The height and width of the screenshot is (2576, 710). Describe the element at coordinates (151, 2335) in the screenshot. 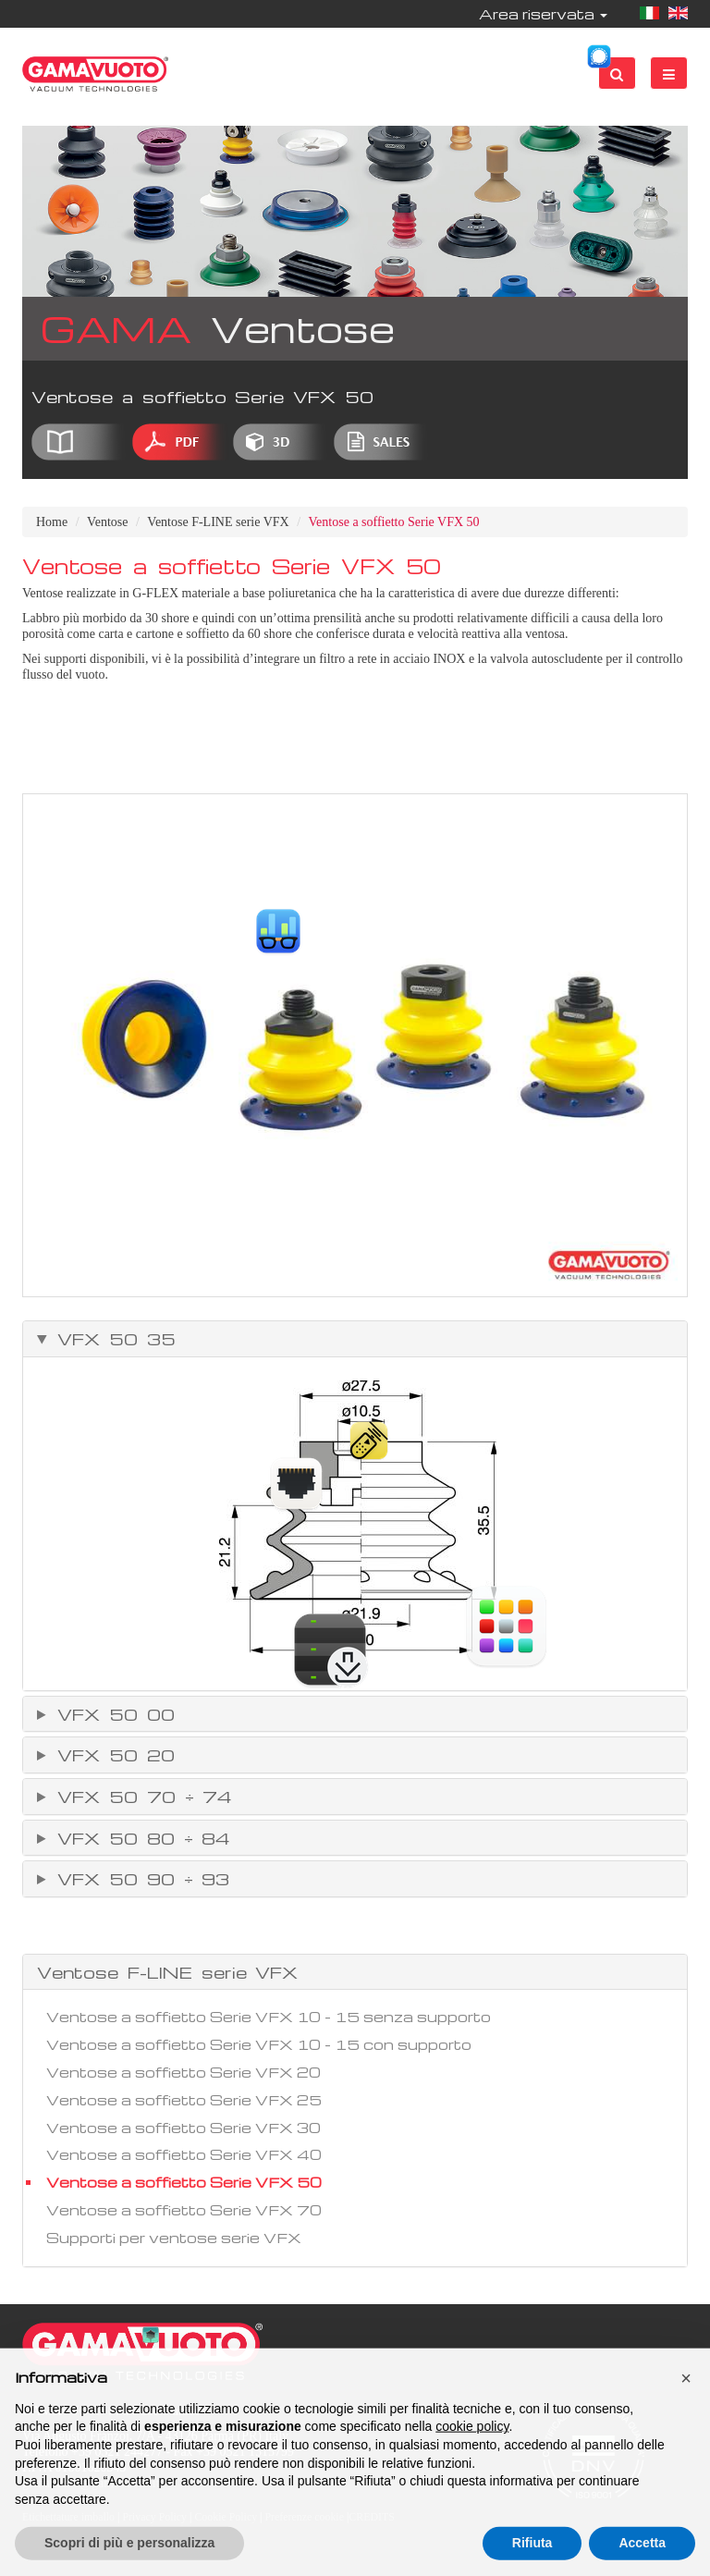

I see `launch gnome mines game` at that location.